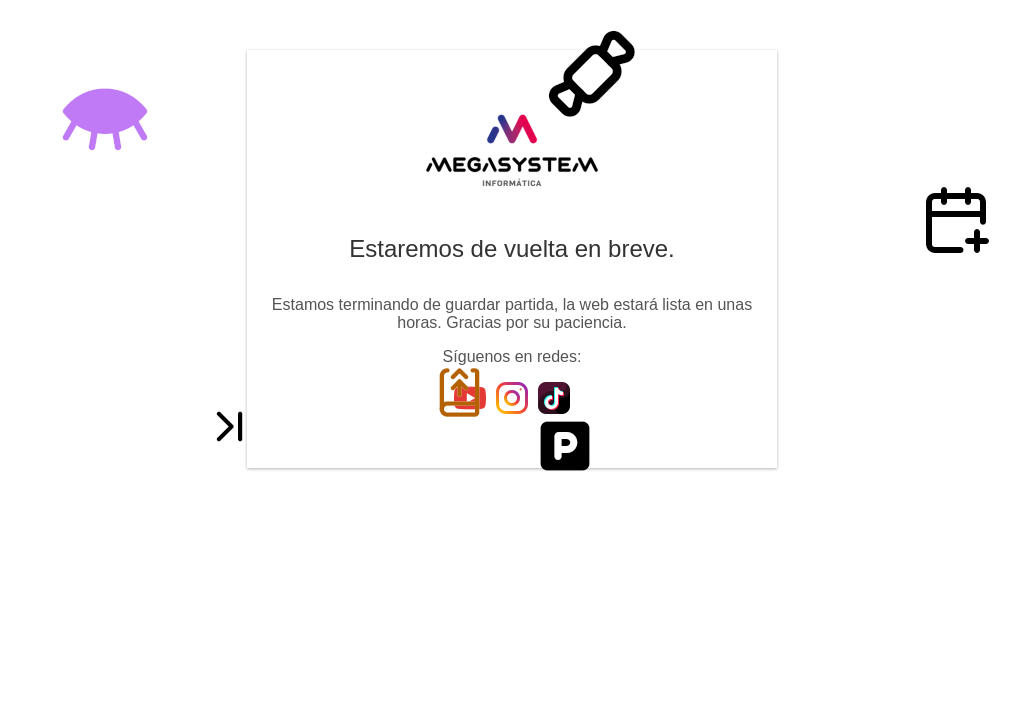 The height and width of the screenshot is (720, 1024). I want to click on hide password or sensitive content, so click(105, 121).